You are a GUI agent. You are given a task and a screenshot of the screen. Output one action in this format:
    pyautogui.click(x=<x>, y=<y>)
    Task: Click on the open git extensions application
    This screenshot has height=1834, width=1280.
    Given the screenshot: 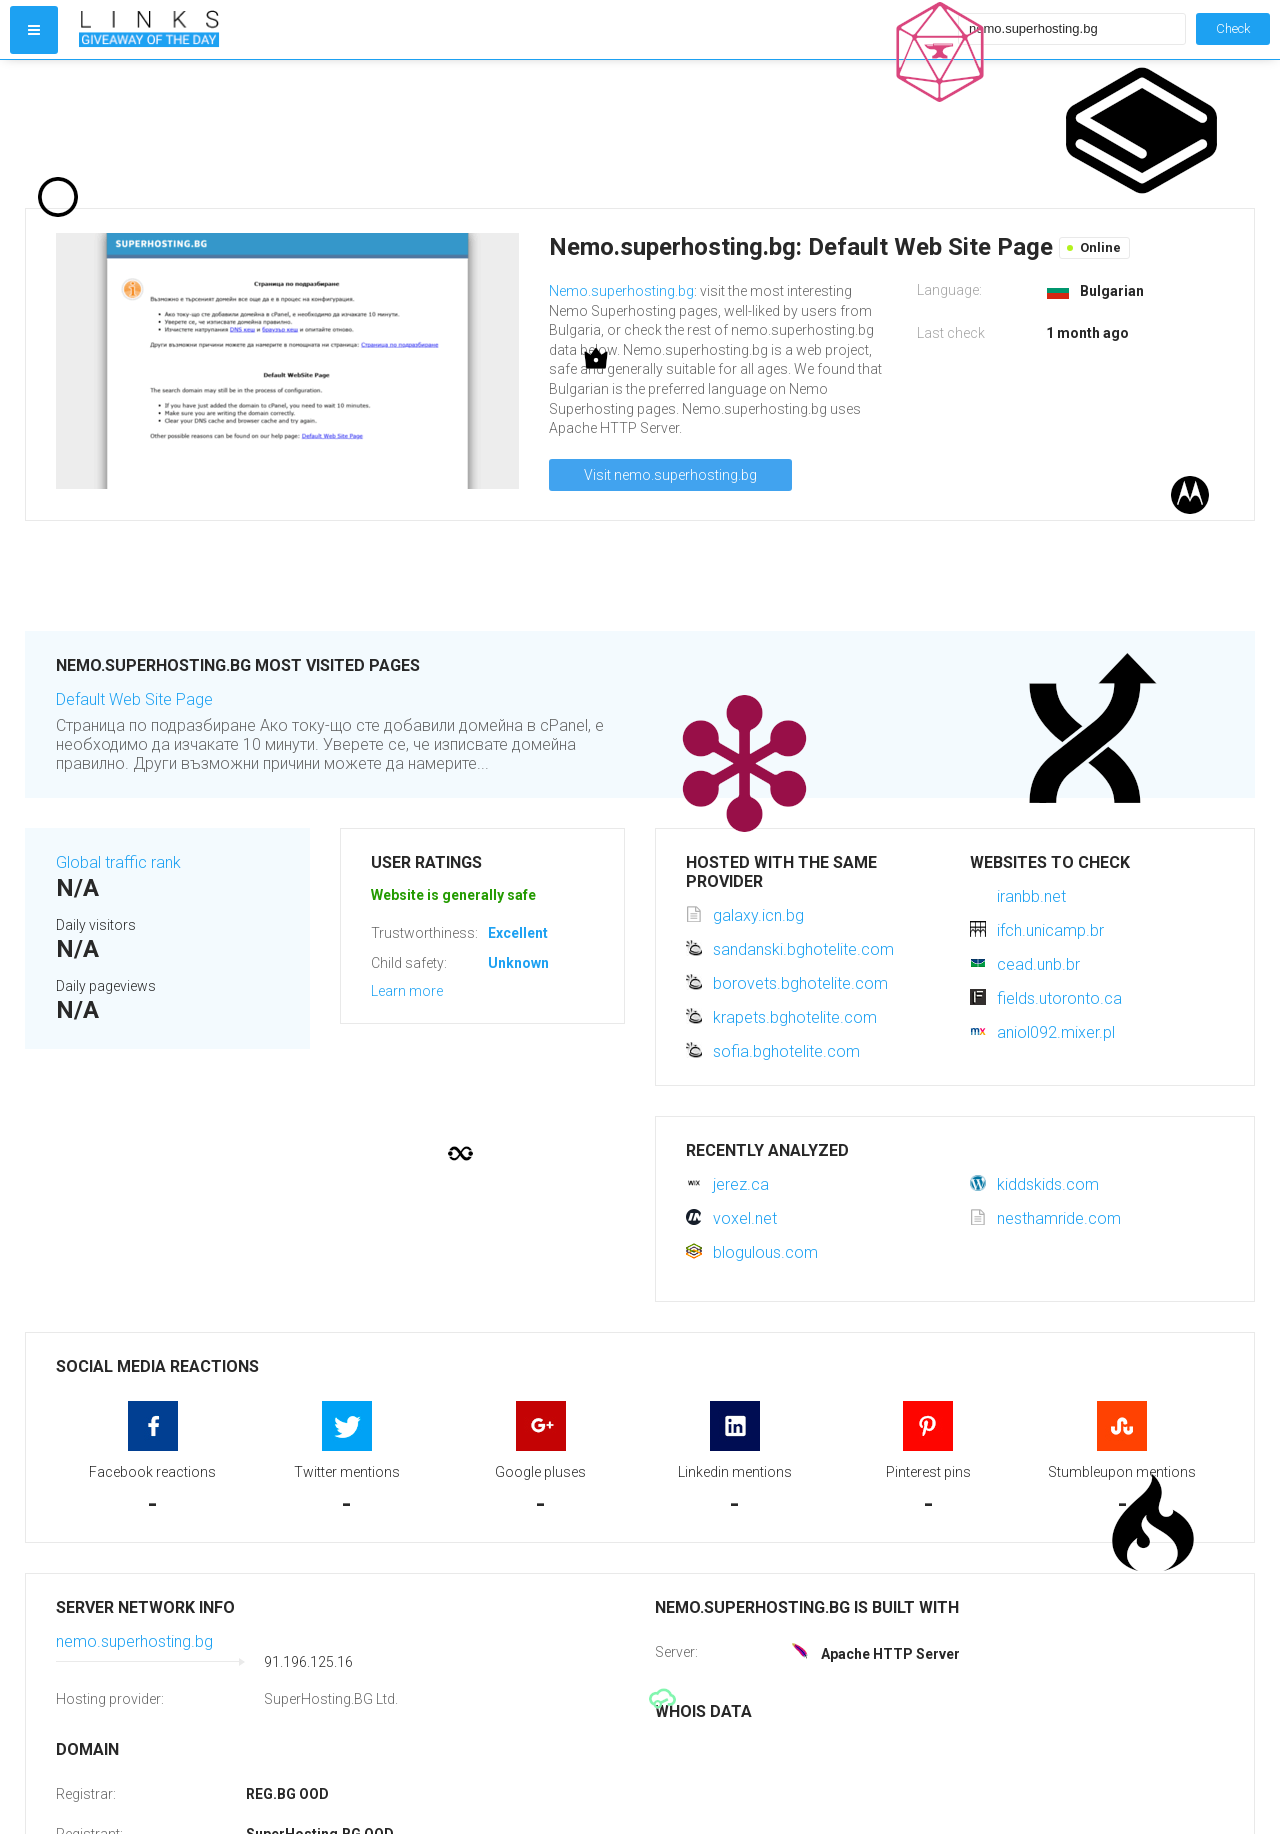 What is the action you would take?
    pyautogui.click(x=1093, y=728)
    